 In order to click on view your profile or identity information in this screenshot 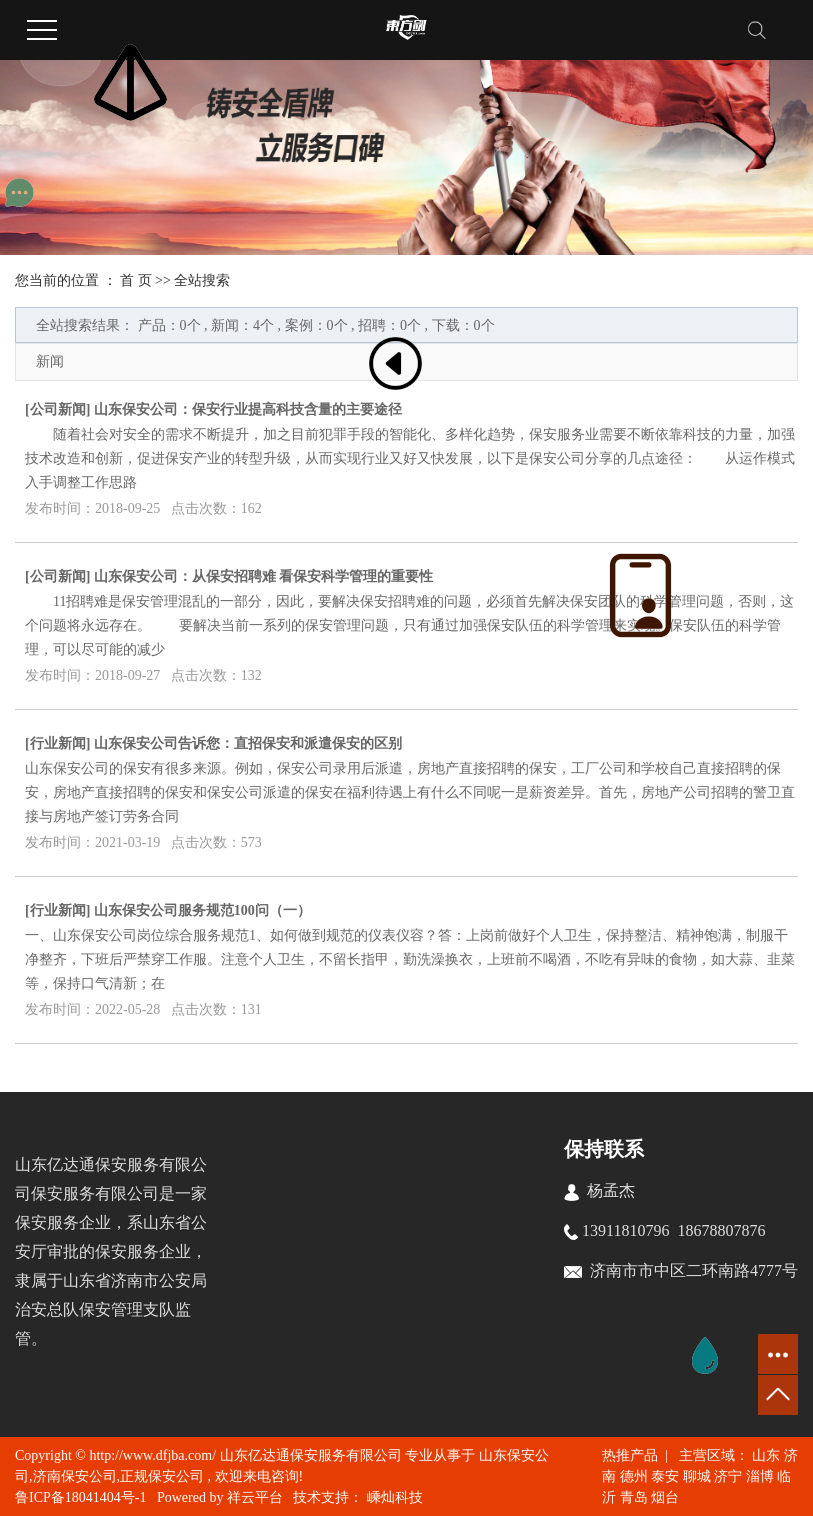, I will do `click(640, 595)`.